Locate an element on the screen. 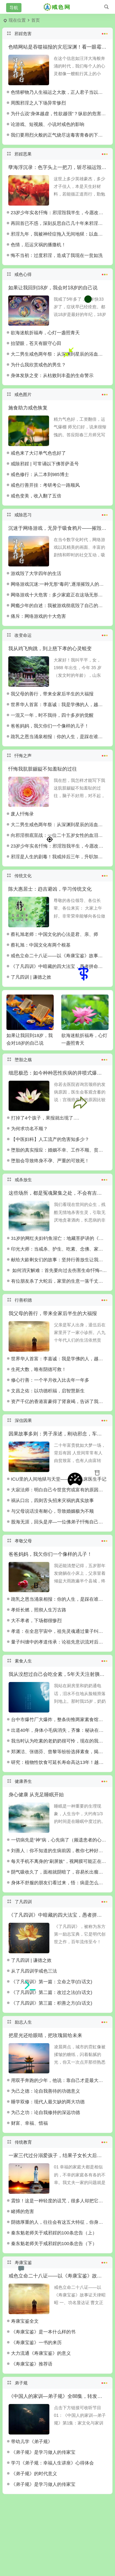 The width and height of the screenshot is (115, 2576). apply bold formatting to selected text is located at coordinates (36, 1585).